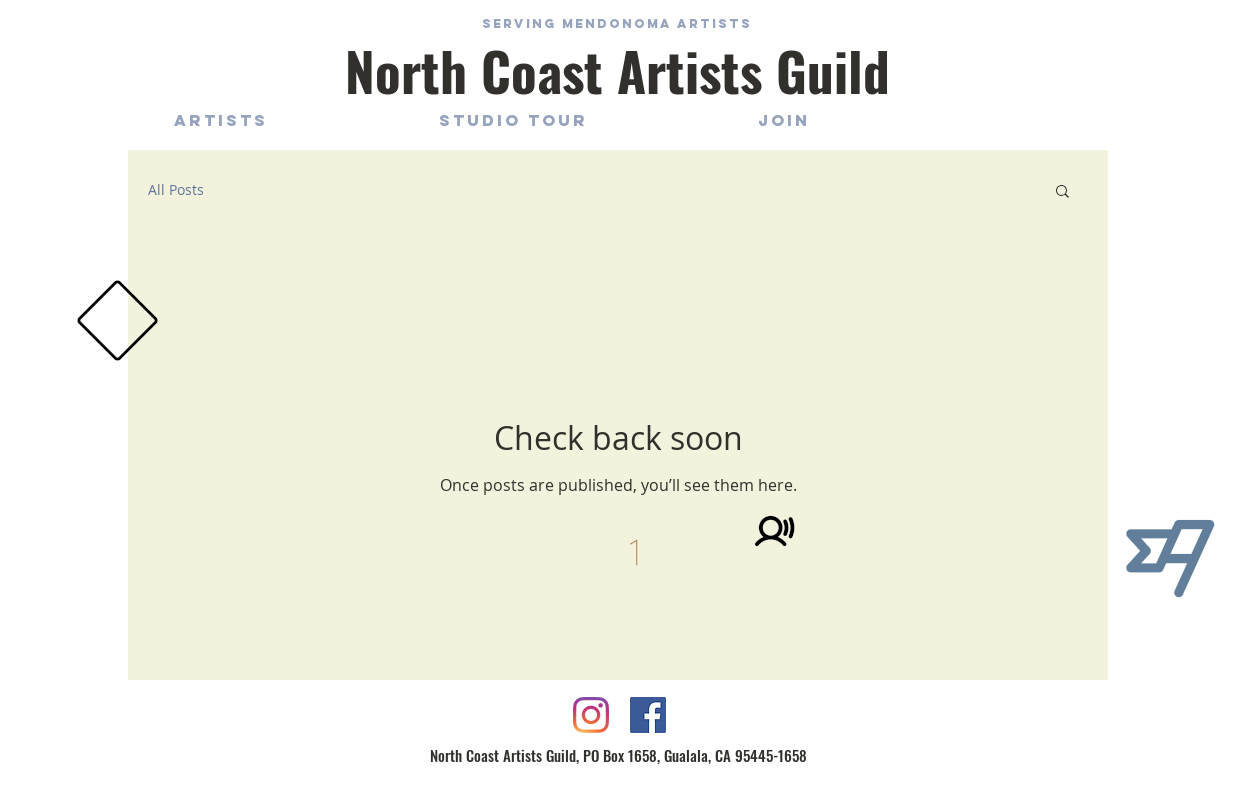 This screenshot has height=793, width=1236. I want to click on flag or mark an item for follow-up, so click(1169, 555).